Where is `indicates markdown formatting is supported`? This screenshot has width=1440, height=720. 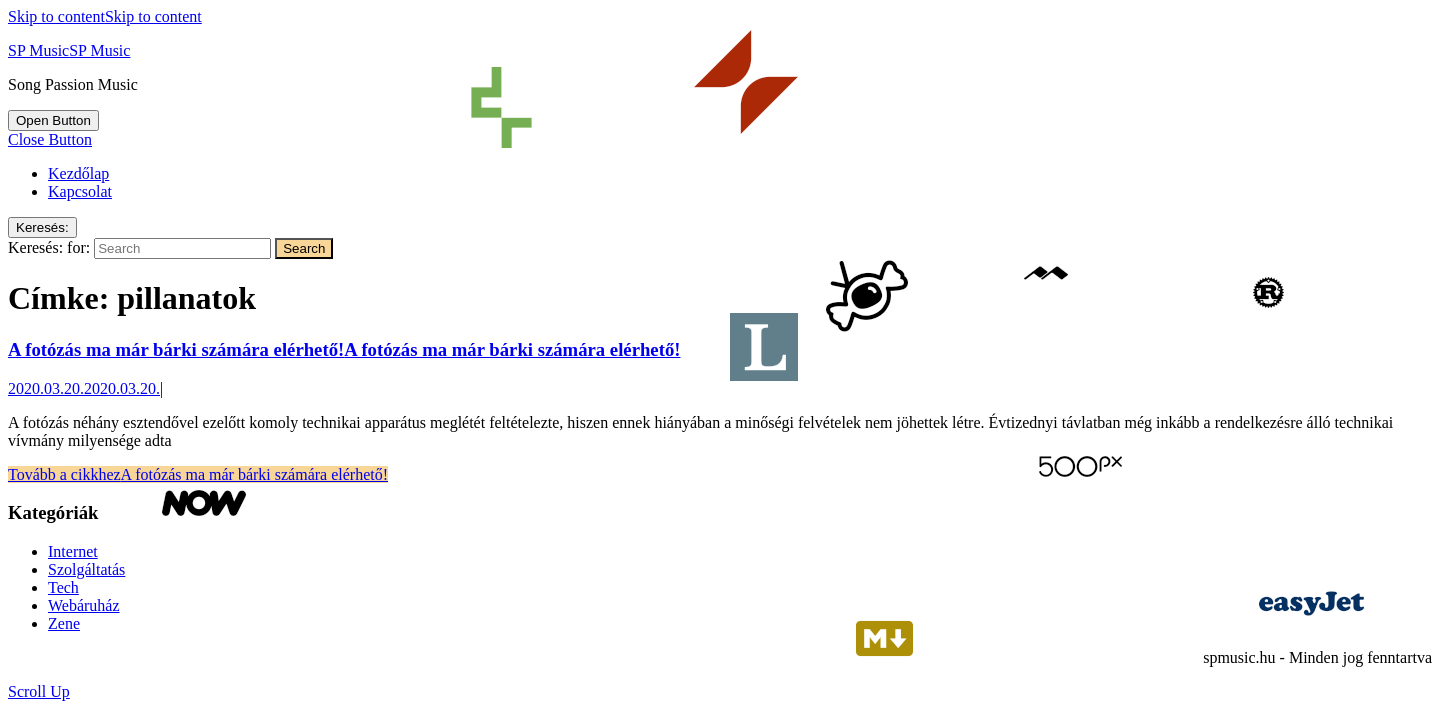 indicates markdown formatting is supported is located at coordinates (884, 638).